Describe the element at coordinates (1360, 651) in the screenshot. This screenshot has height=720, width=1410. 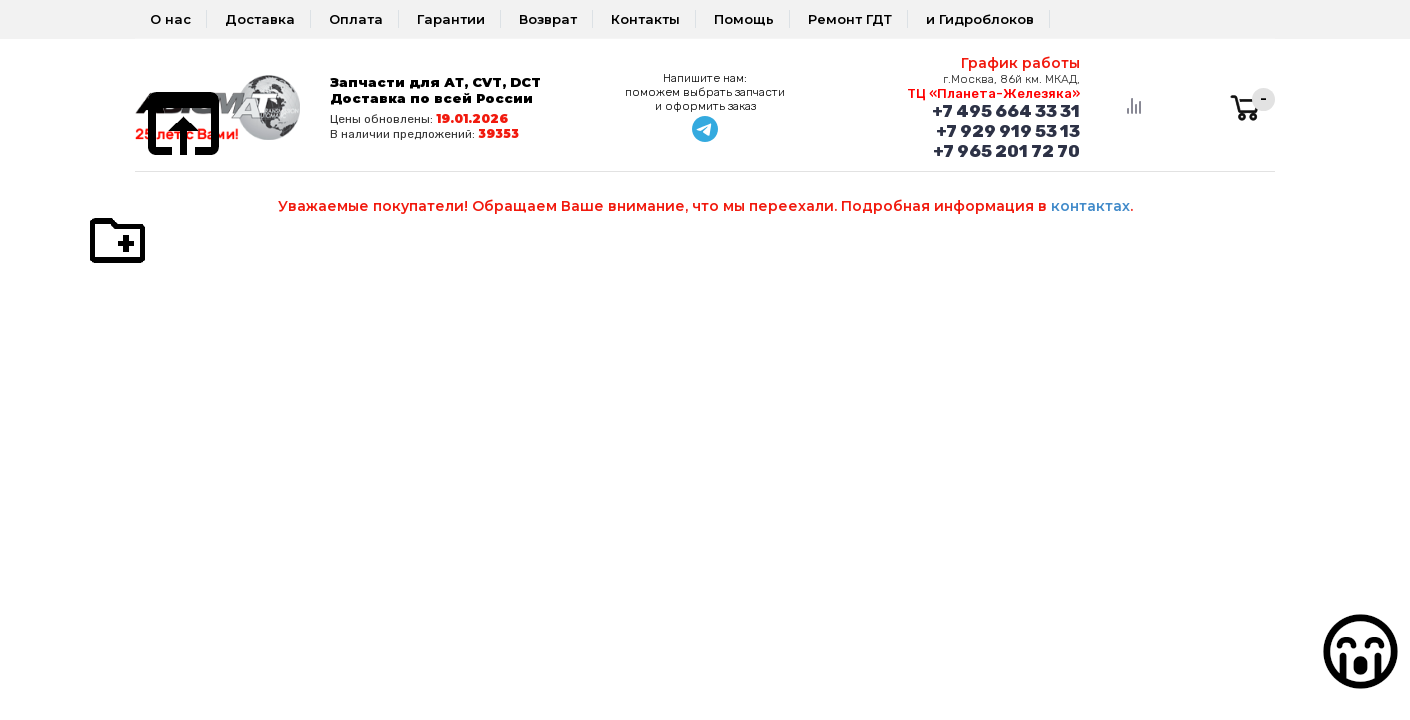
I see `indicates a sad or crying emotional state` at that location.